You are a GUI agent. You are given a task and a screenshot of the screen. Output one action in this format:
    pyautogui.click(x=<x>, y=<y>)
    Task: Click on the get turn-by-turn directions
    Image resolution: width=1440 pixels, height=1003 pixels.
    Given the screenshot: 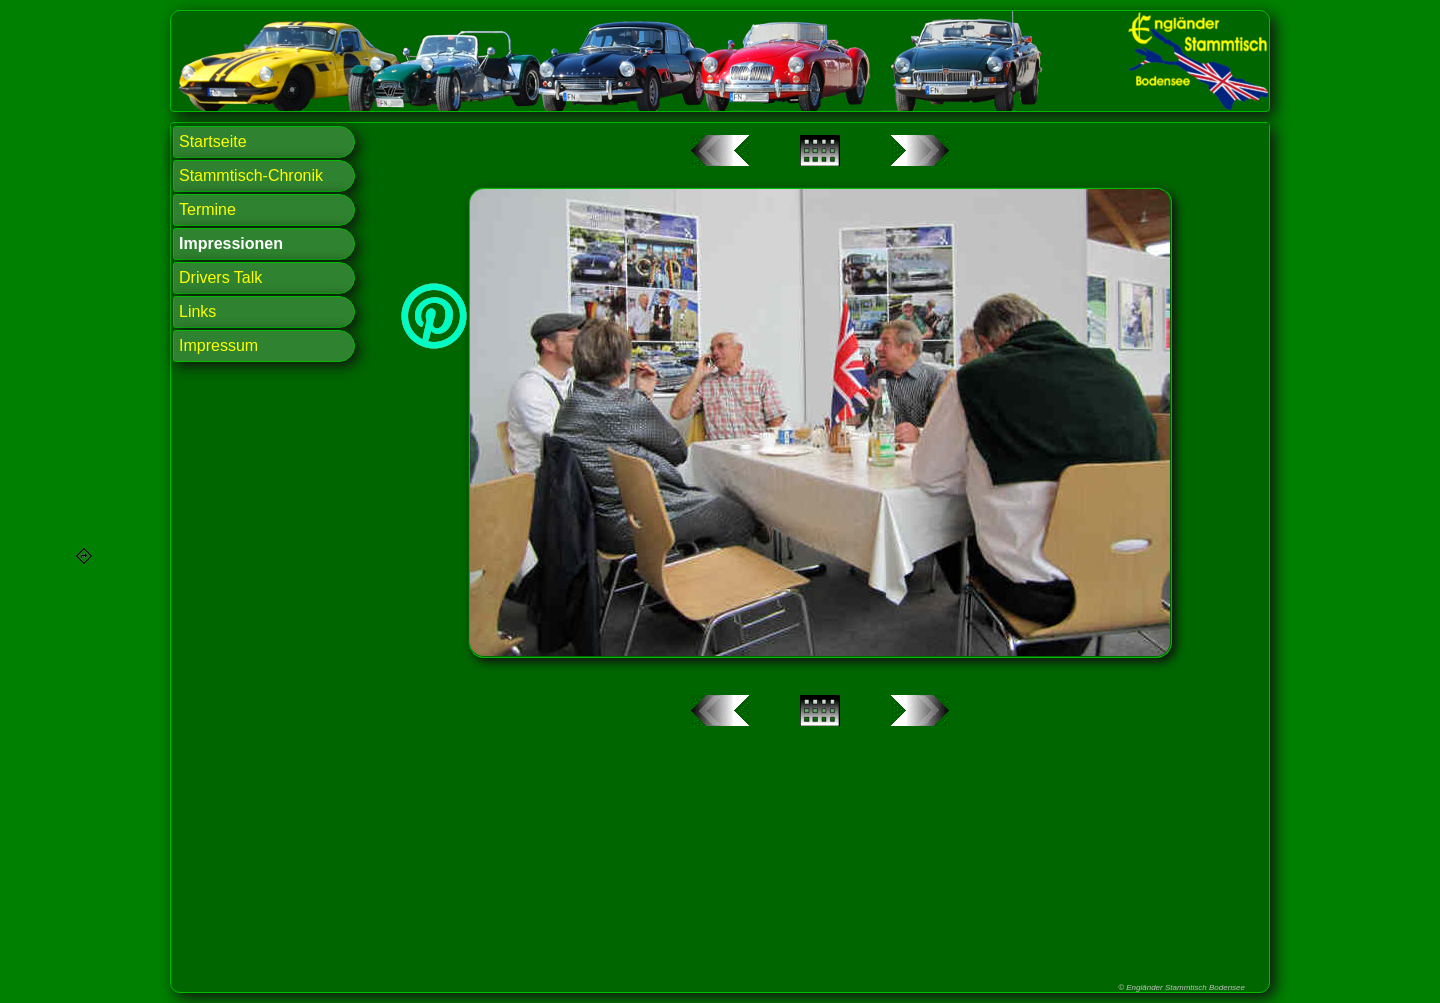 What is the action you would take?
    pyautogui.click(x=84, y=556)
    